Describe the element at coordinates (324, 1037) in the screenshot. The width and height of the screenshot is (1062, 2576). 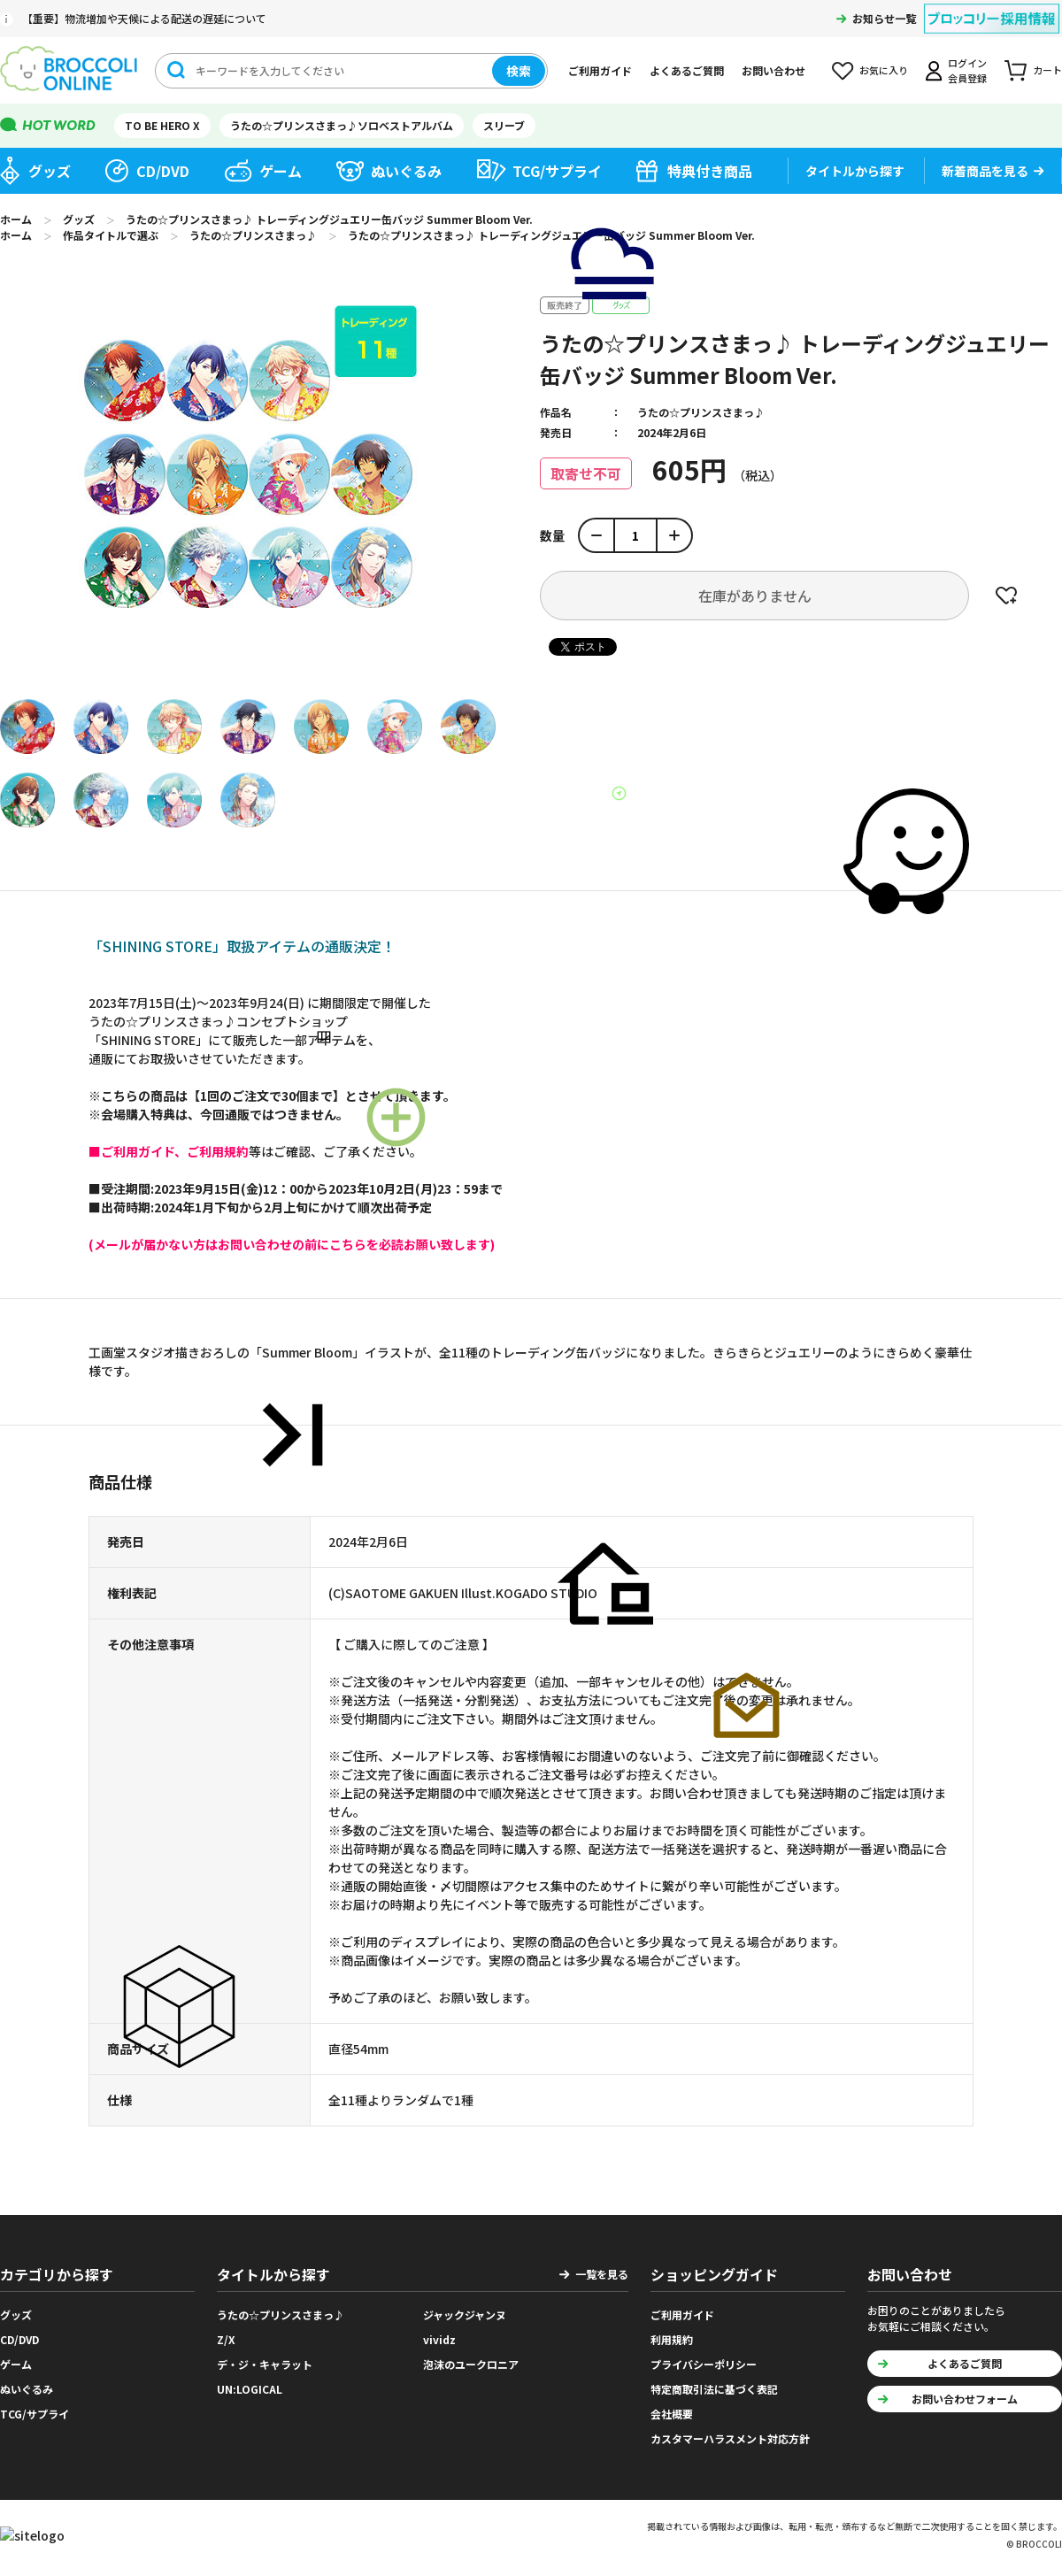
I see `view data in table format` at that location.